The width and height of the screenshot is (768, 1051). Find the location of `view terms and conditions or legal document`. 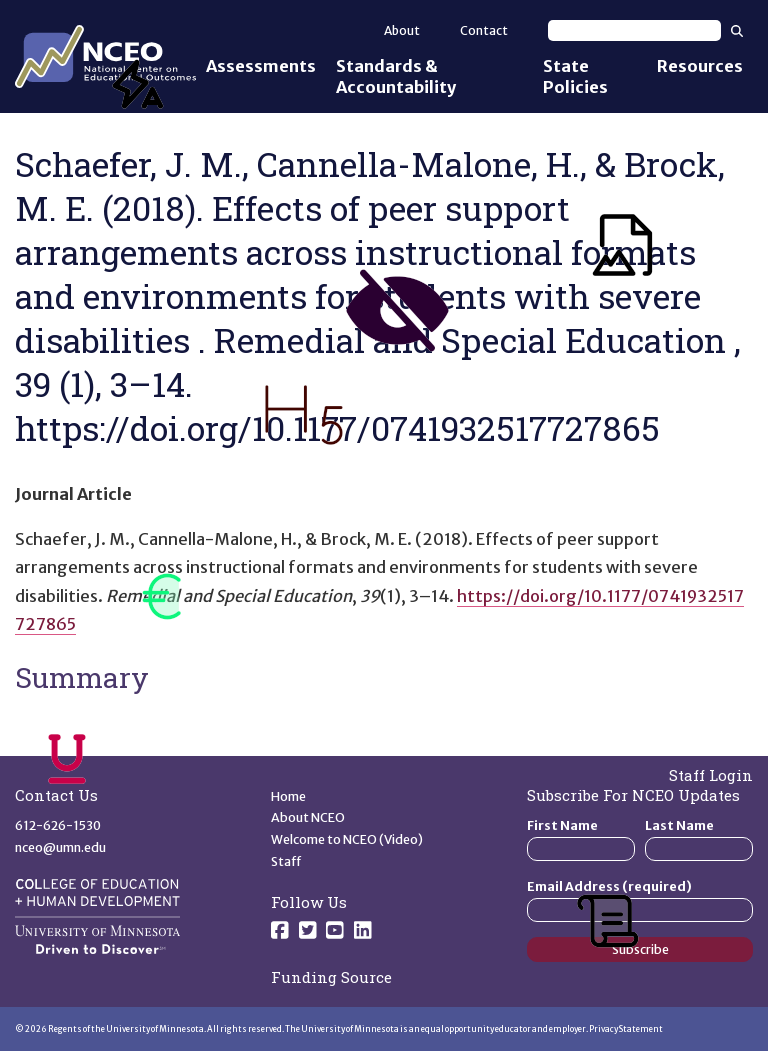

view terms and conditions or legal document is located at coordinates (610, 921).